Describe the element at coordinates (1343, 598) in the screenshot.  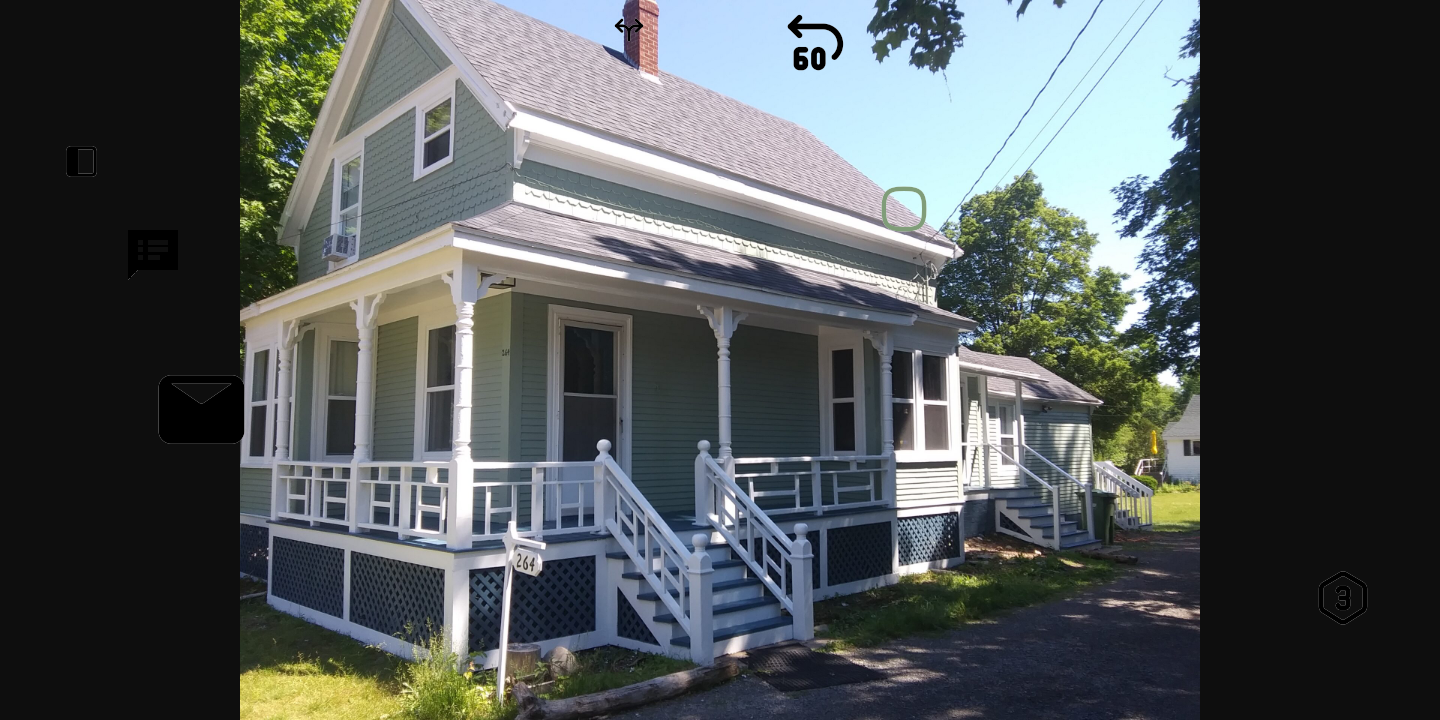
I see `step 3 in a multi-step process` at that location.